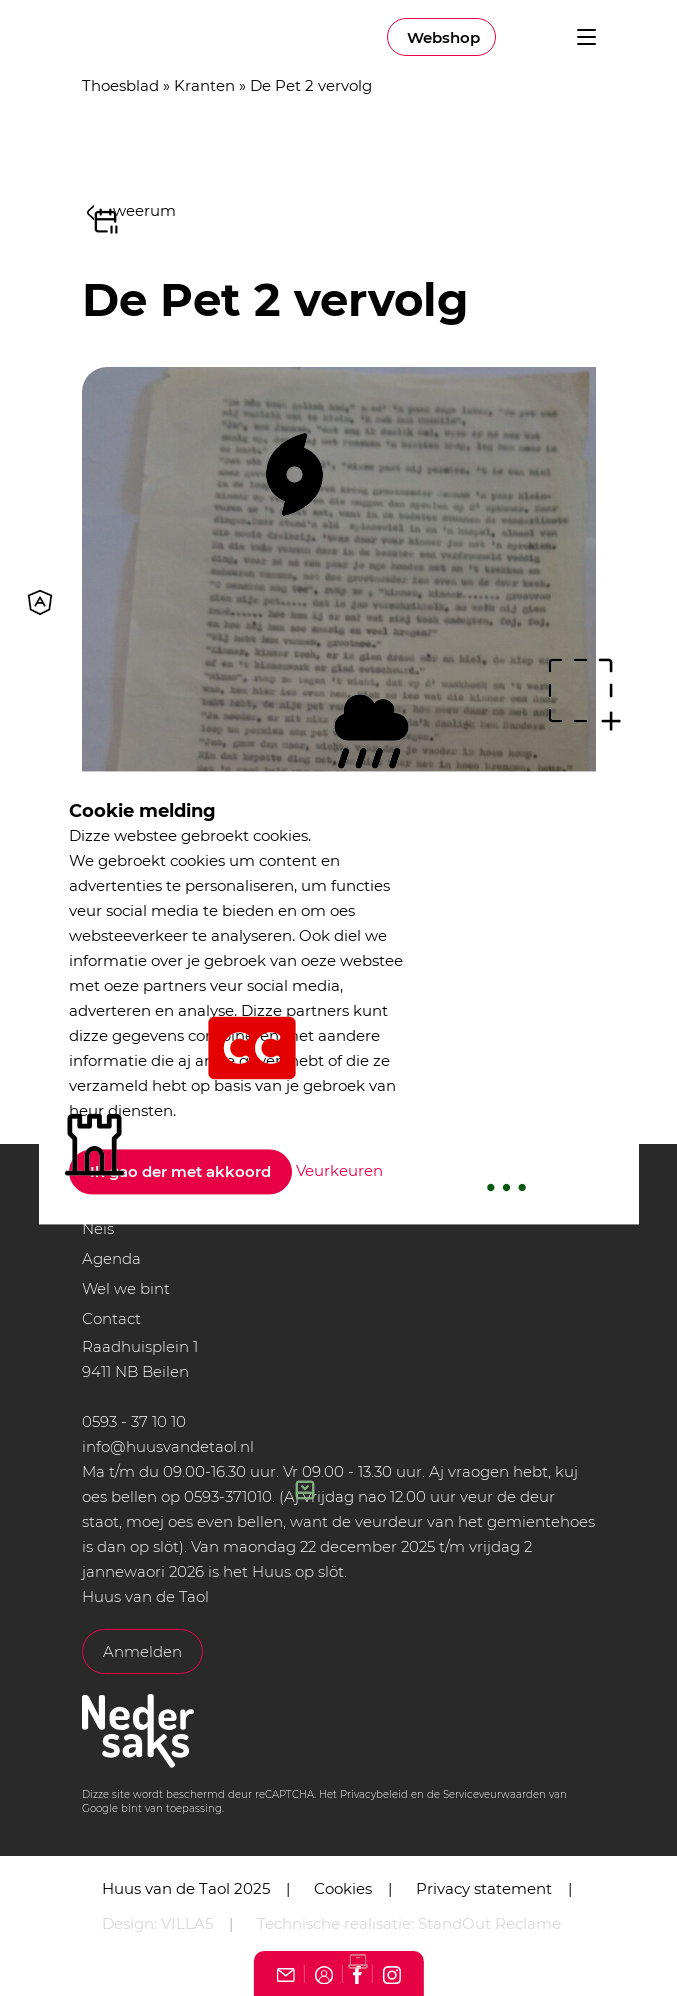 The width and height of the screenshot is (677, 1996). I want to click on collapse bottom panel, so click(305, 1490).